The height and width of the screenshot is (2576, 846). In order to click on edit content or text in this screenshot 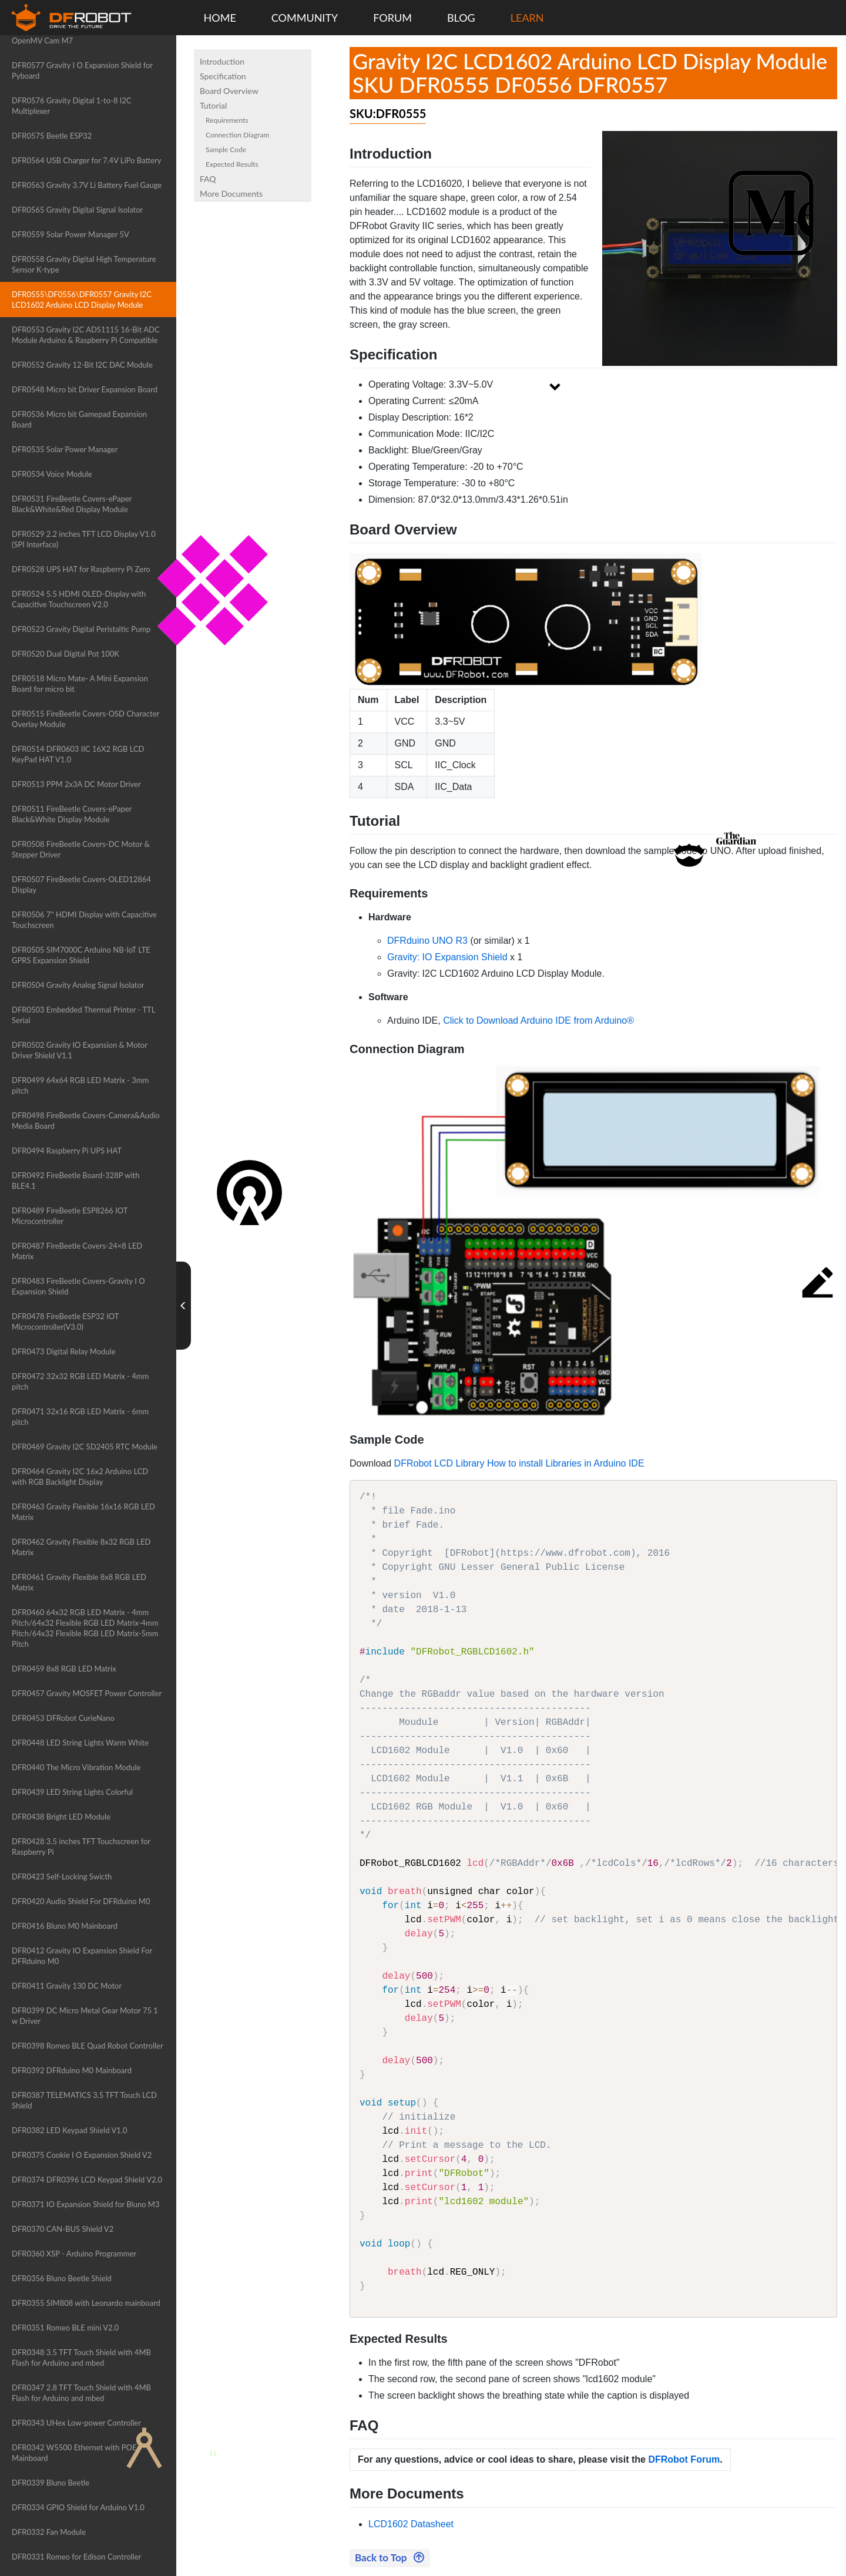, I will do `click(817, 1282)`.